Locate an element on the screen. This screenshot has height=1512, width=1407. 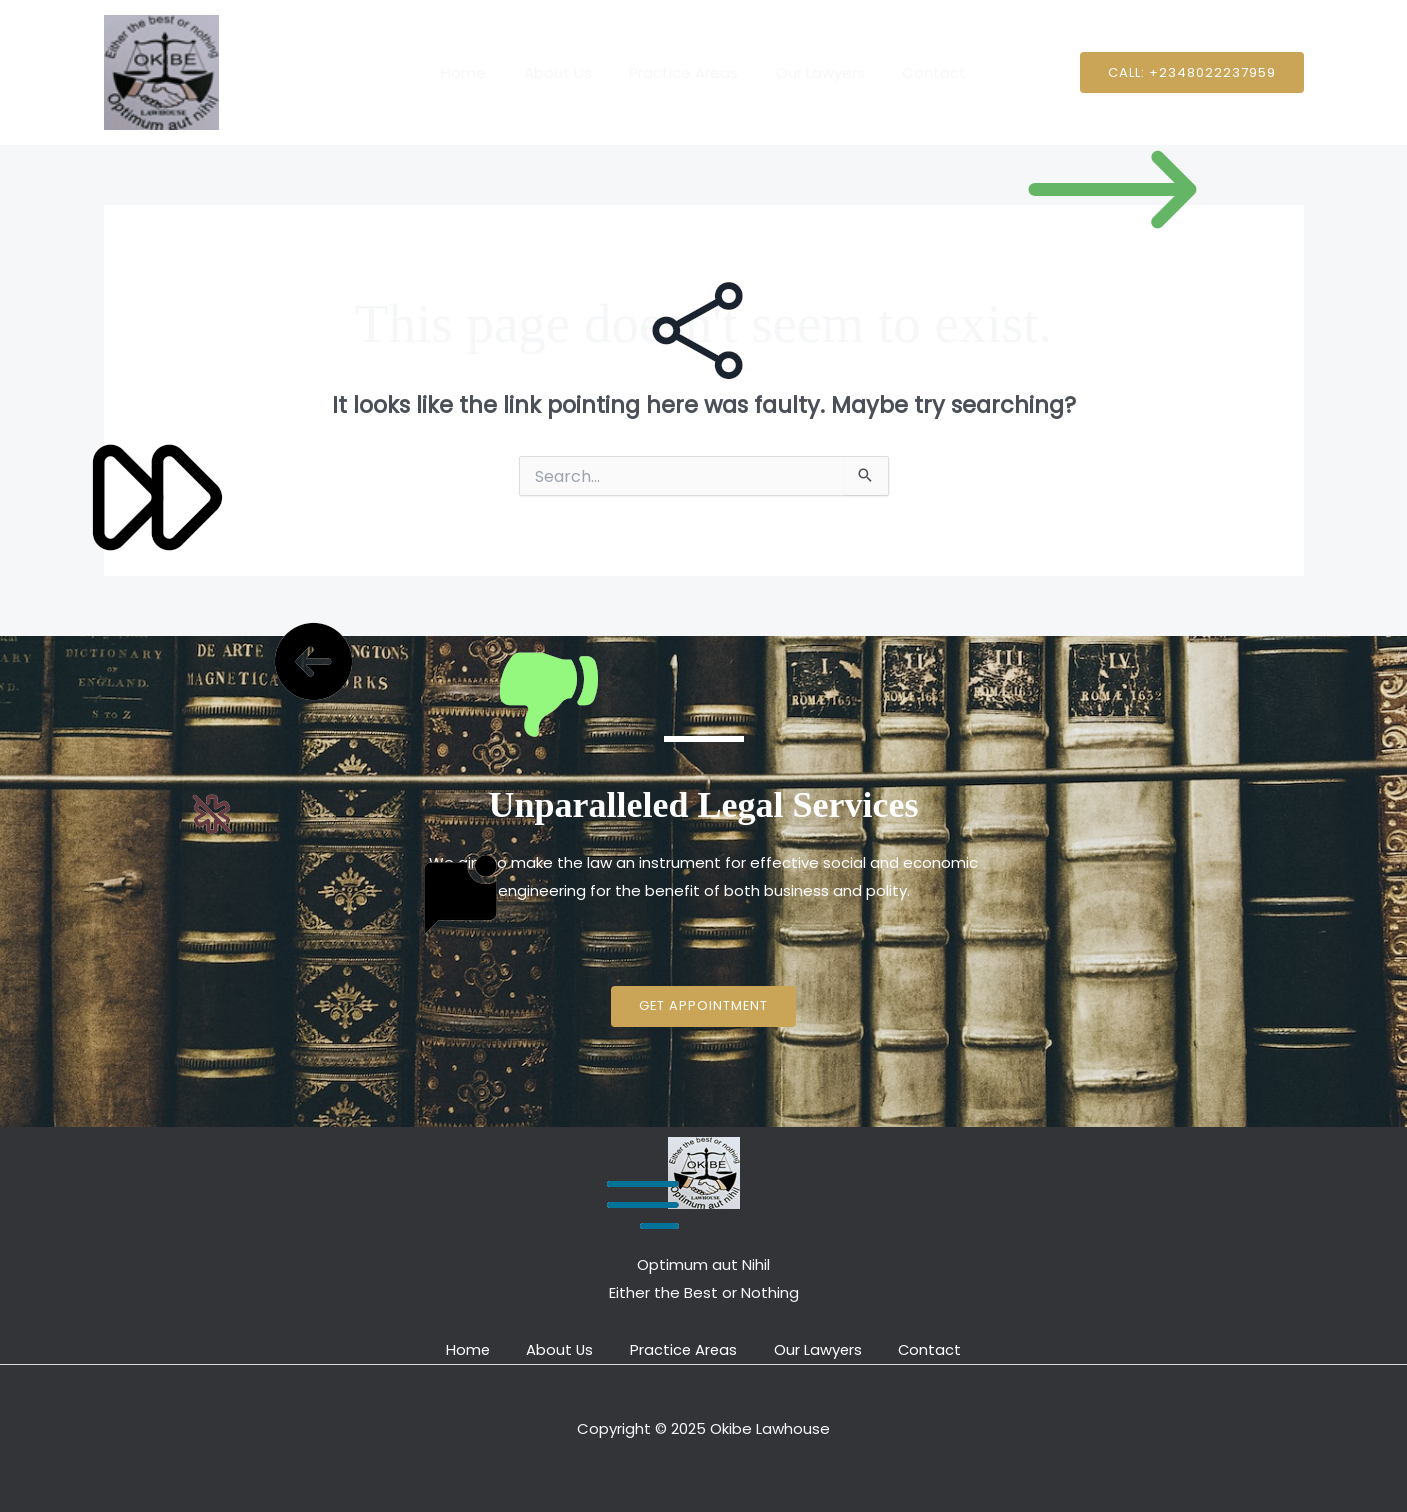
indicates unread messages in chat is located at coordinates (460, 898).